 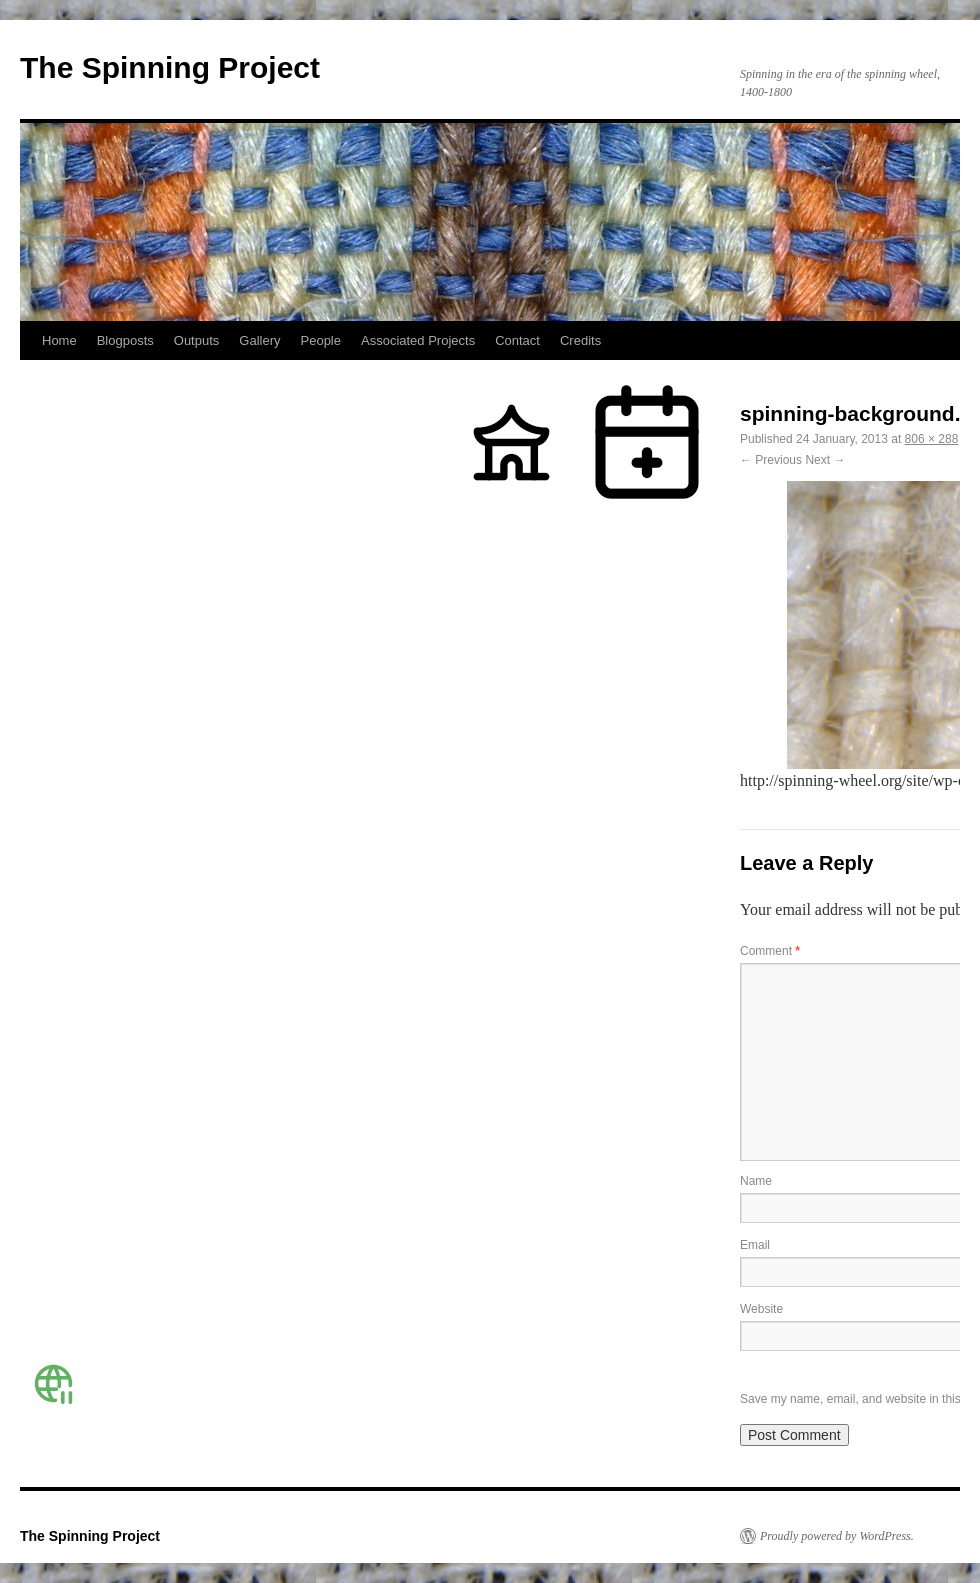 I want to click on view pavilion or gazebo location, so click(x=511, y=442).